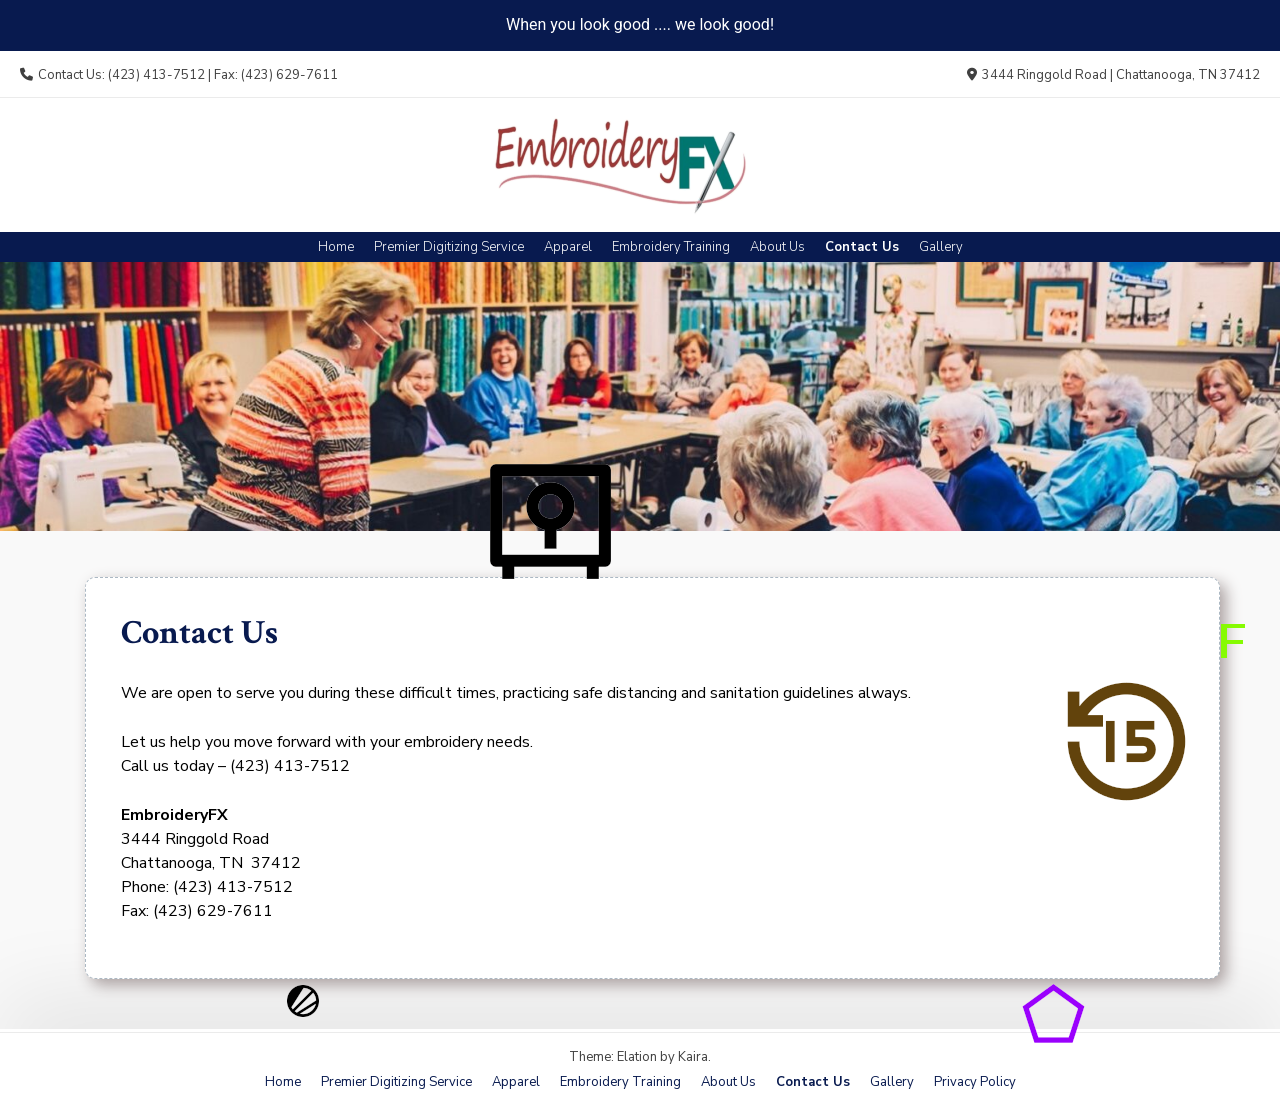 Image resolution: width=1280 pixels, height=1112 pixels. I want to click on switch to sans-serif font style, so click(1231, 640).